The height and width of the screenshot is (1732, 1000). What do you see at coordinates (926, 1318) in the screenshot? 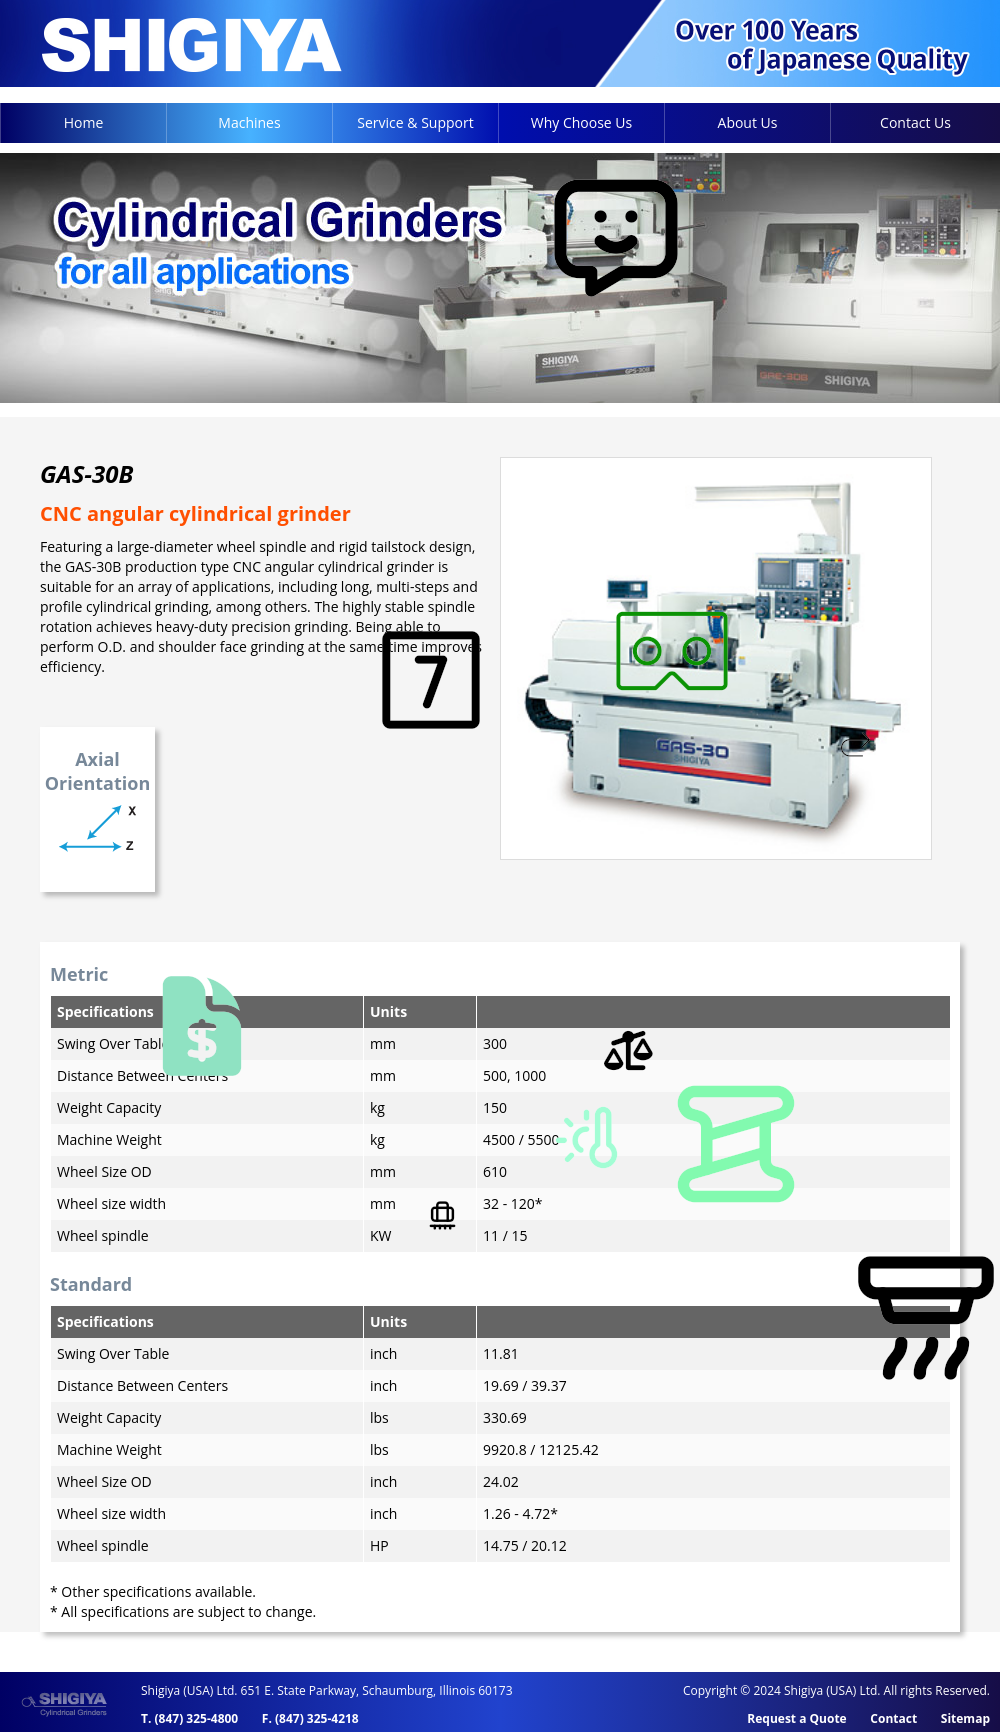
I see `smoke detector alert or notification` at bounding box center [926, 1318].